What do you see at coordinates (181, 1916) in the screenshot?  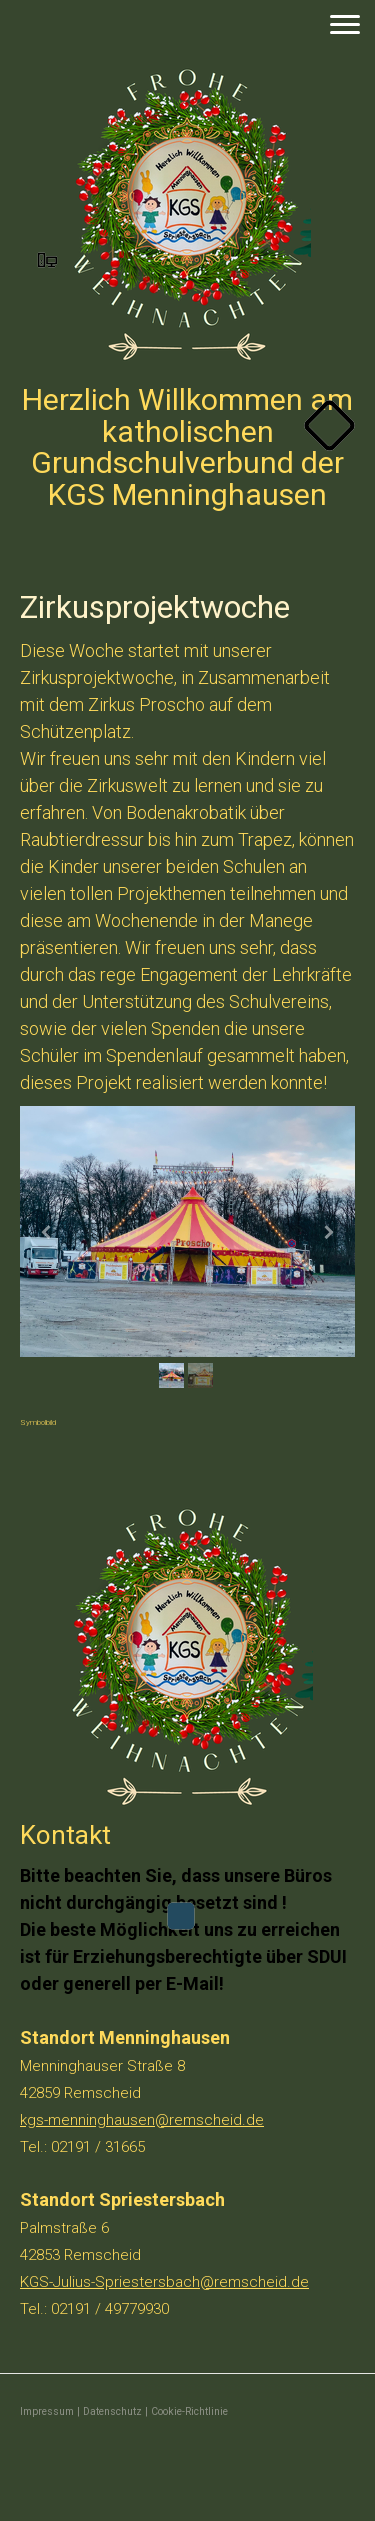 I see `stop media playback` at bounding box center [181, 1916].